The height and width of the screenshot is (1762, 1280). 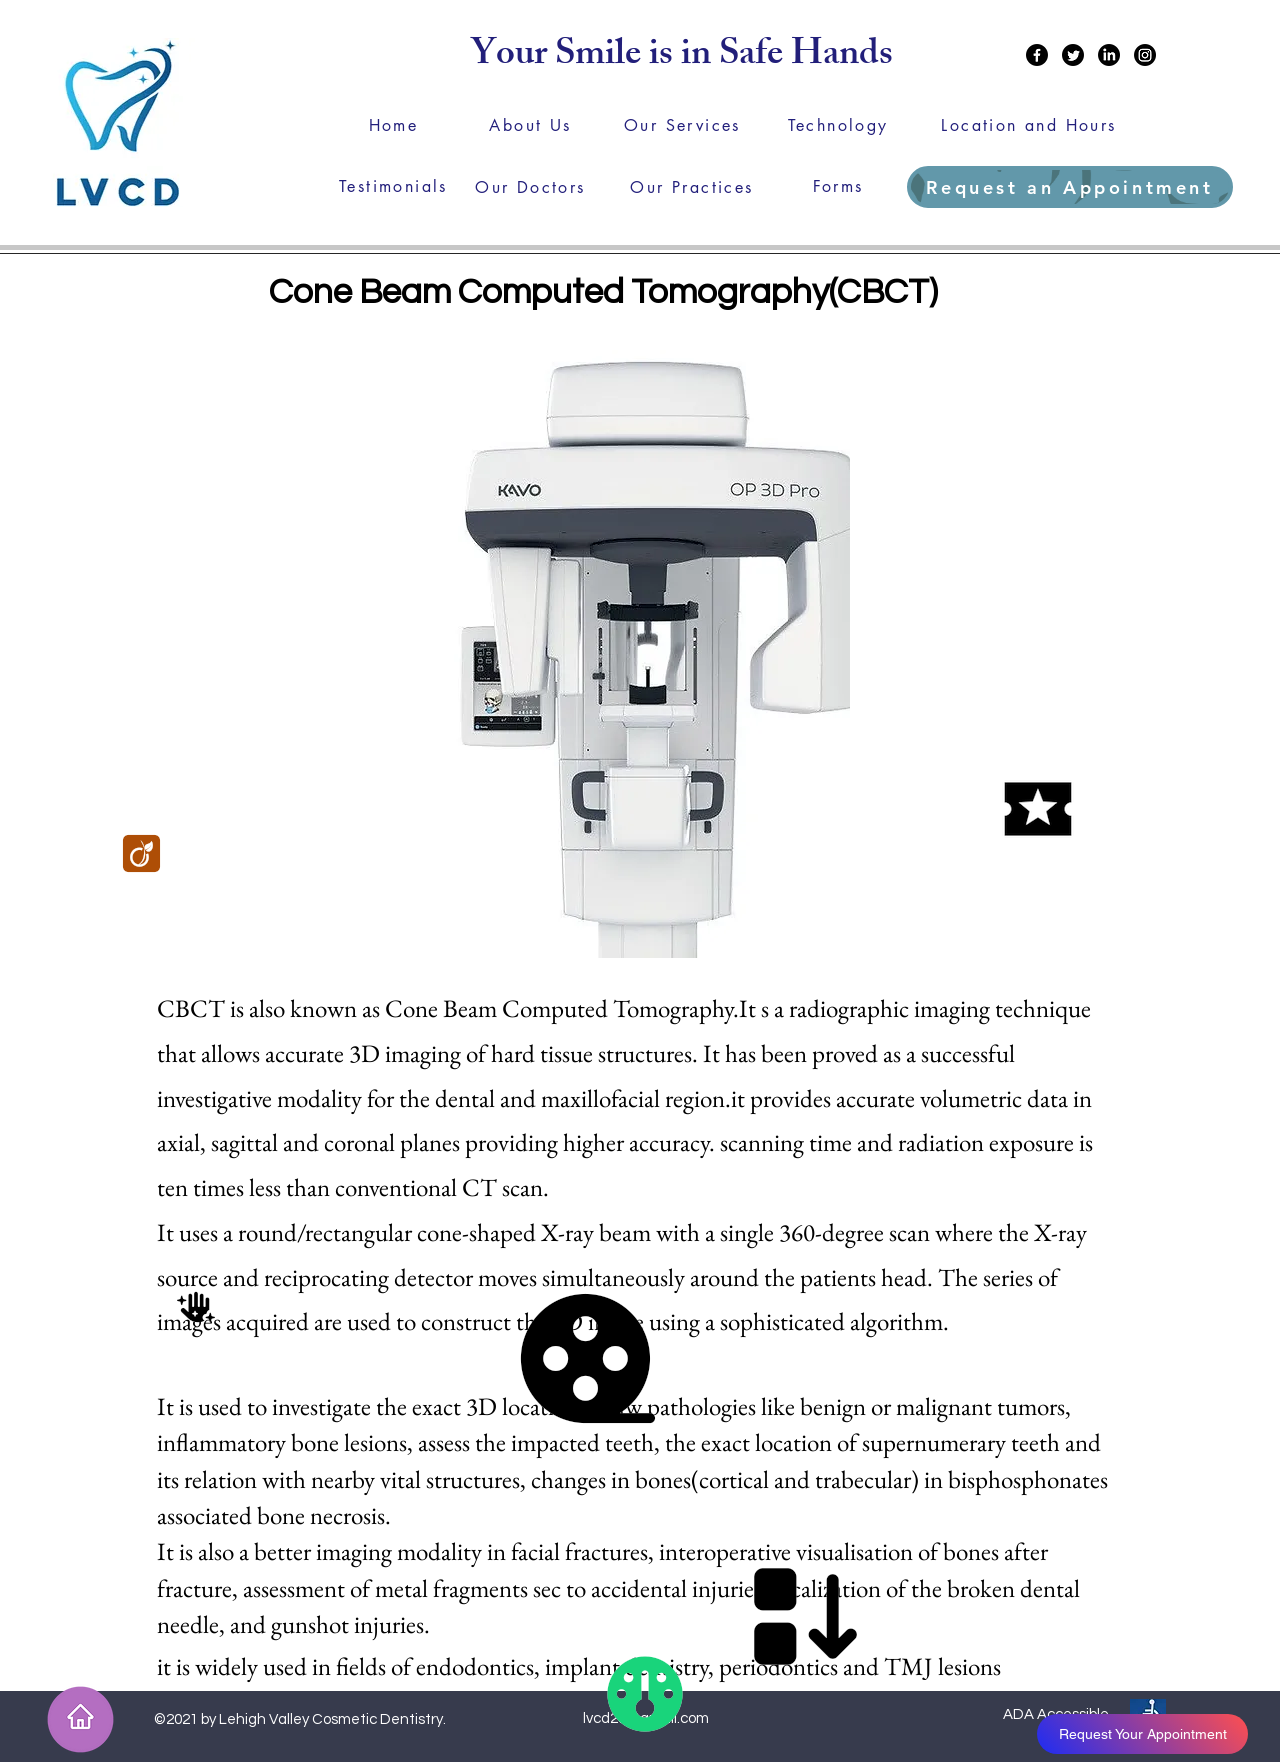 What do you see at coordinates (196, 1307) in the screenshot?
I see `hand sanitizer or hand washing reminder` at bounding box center [196, 1307].